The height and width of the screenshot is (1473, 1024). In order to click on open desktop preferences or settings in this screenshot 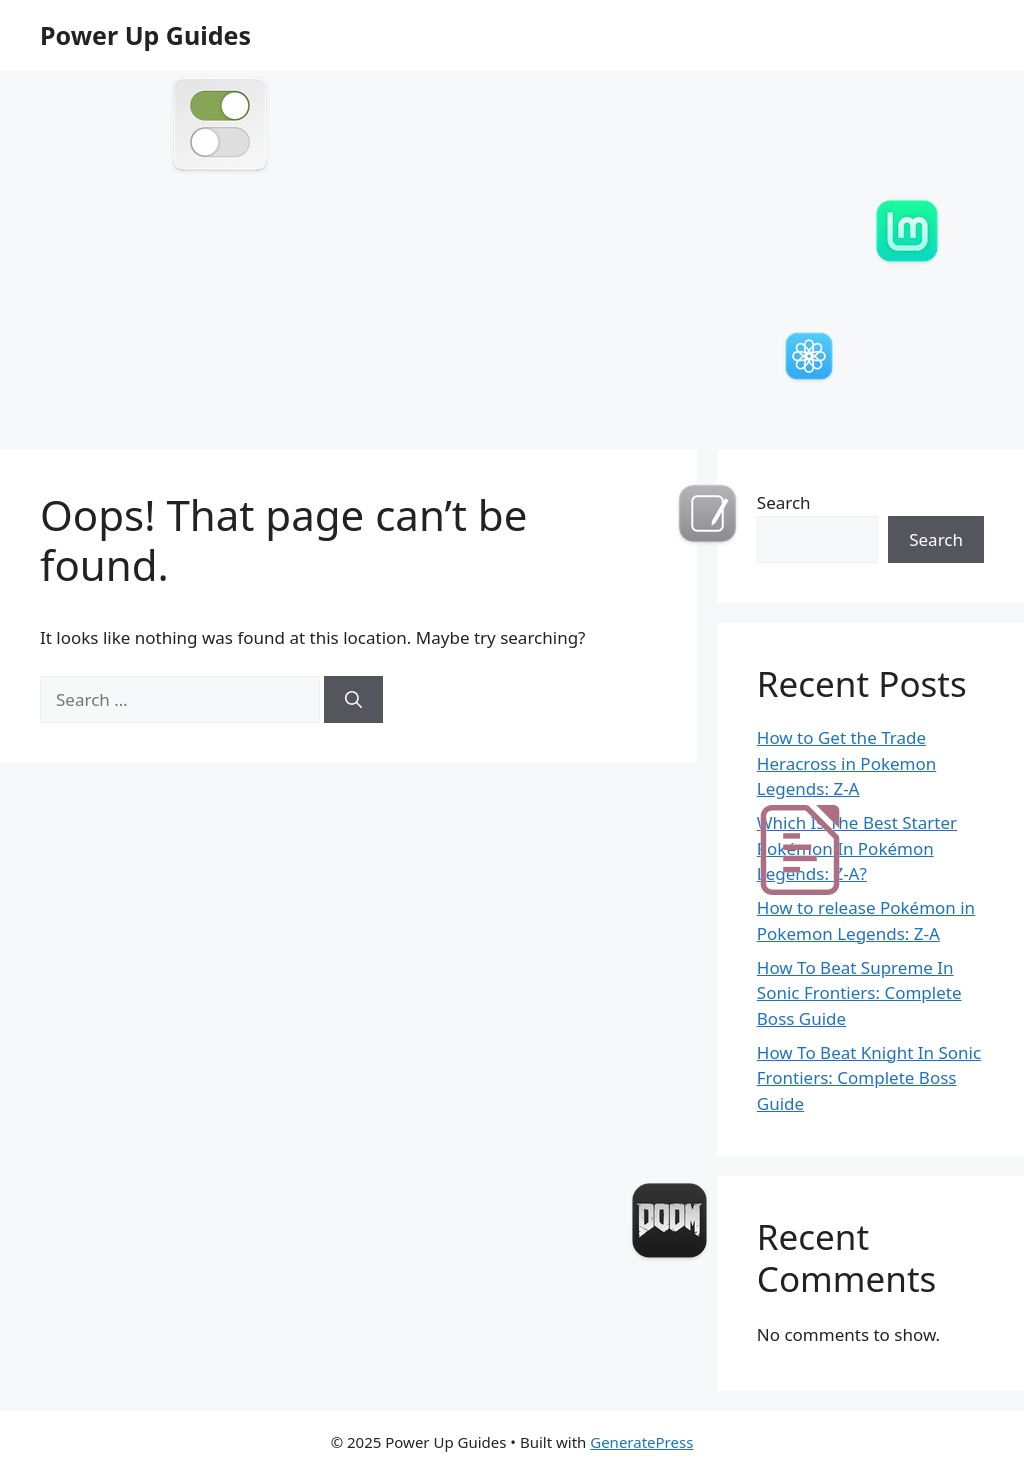, I will do `click(220, 124)`.